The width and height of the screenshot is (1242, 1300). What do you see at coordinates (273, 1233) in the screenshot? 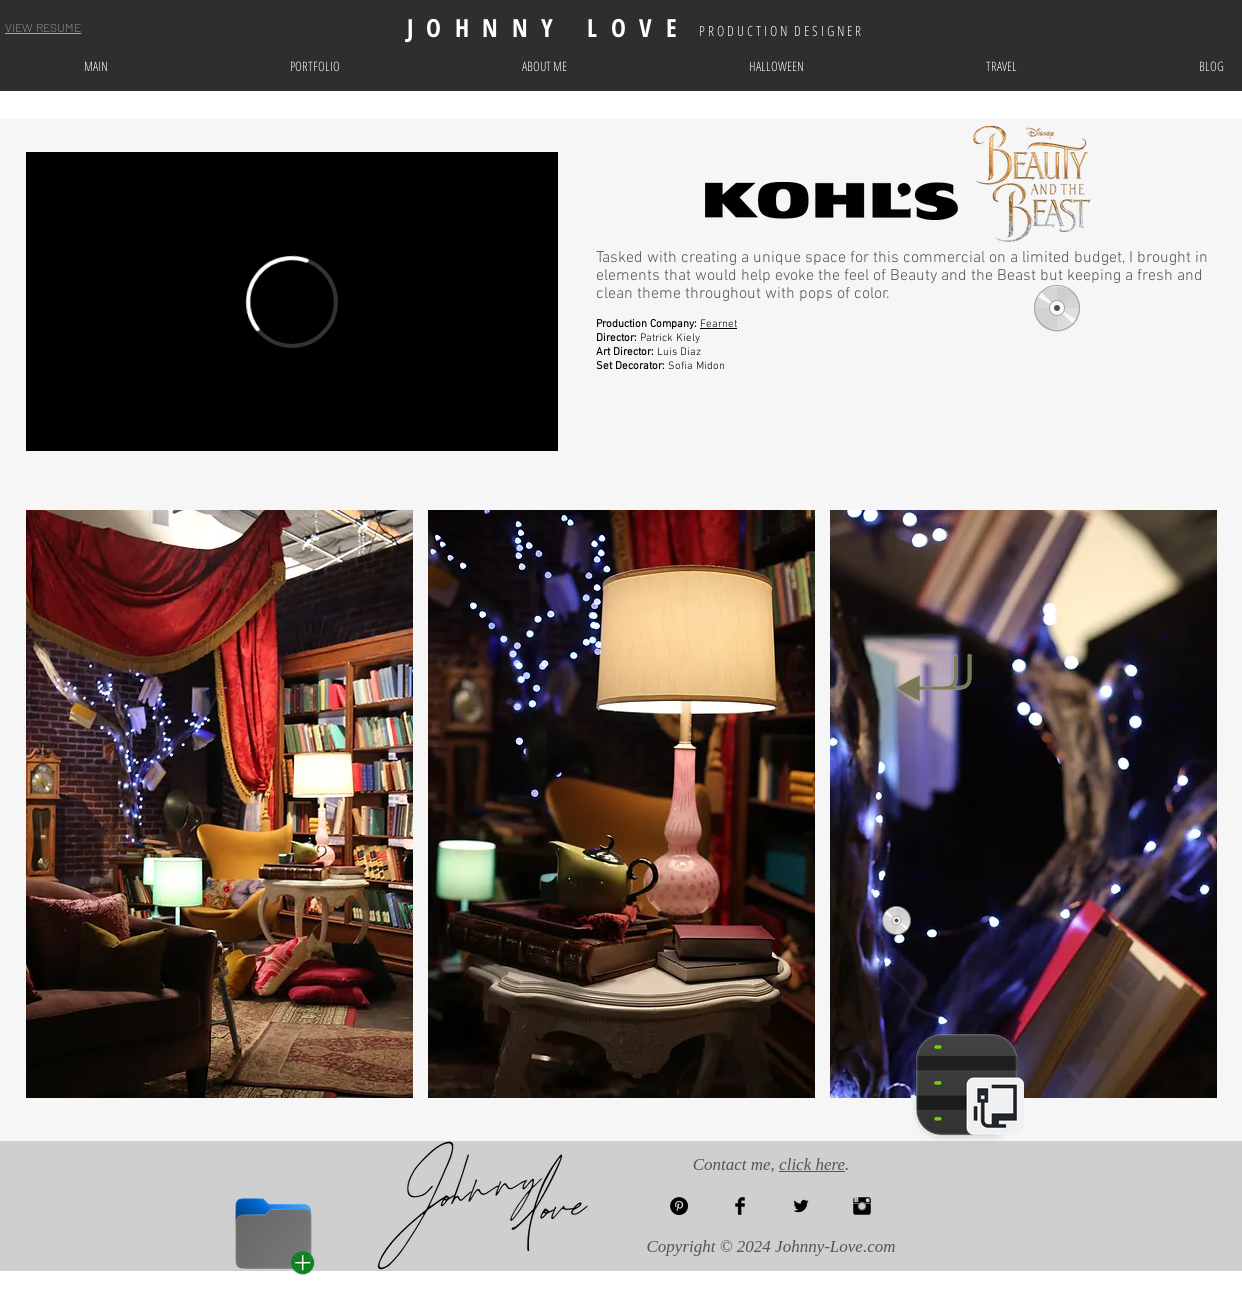
I see `create a new folder` at bounding box center [273, 1233].